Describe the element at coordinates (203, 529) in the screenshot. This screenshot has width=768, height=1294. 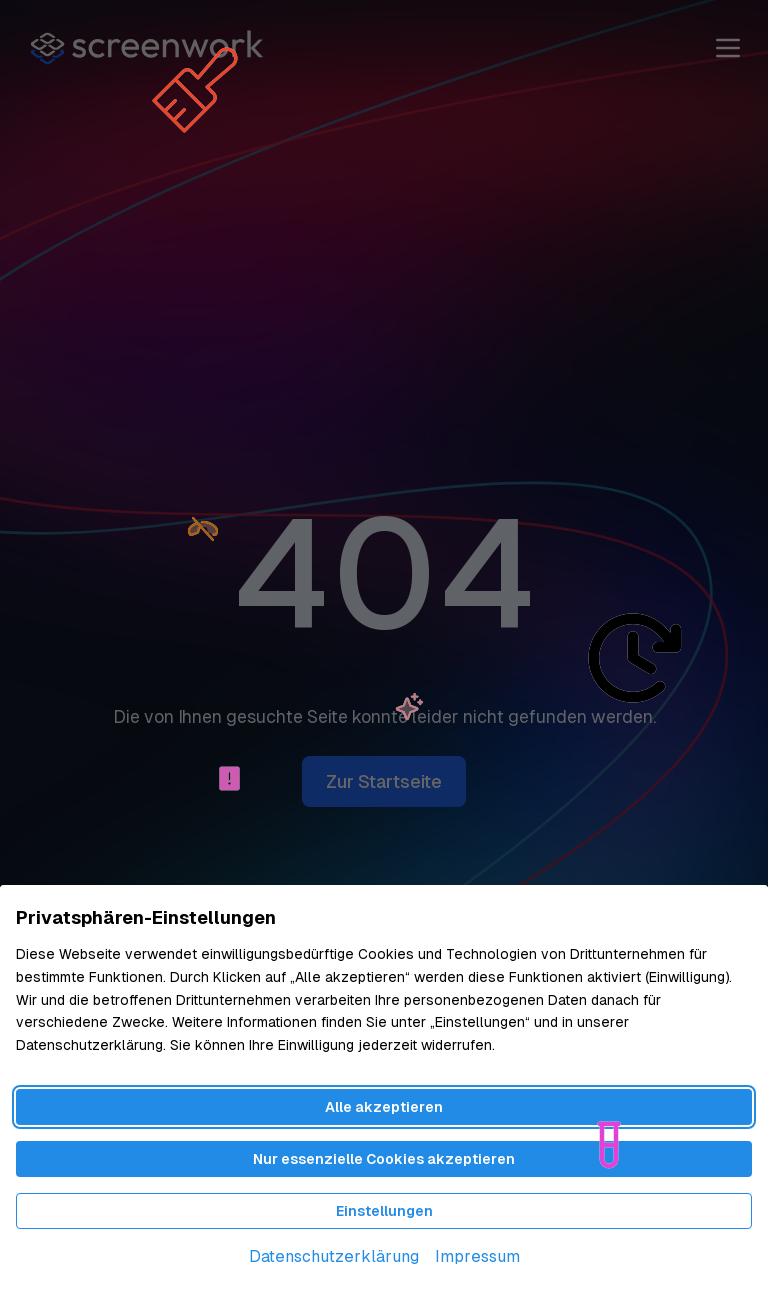
I see `end or decline a phone call` at that location.